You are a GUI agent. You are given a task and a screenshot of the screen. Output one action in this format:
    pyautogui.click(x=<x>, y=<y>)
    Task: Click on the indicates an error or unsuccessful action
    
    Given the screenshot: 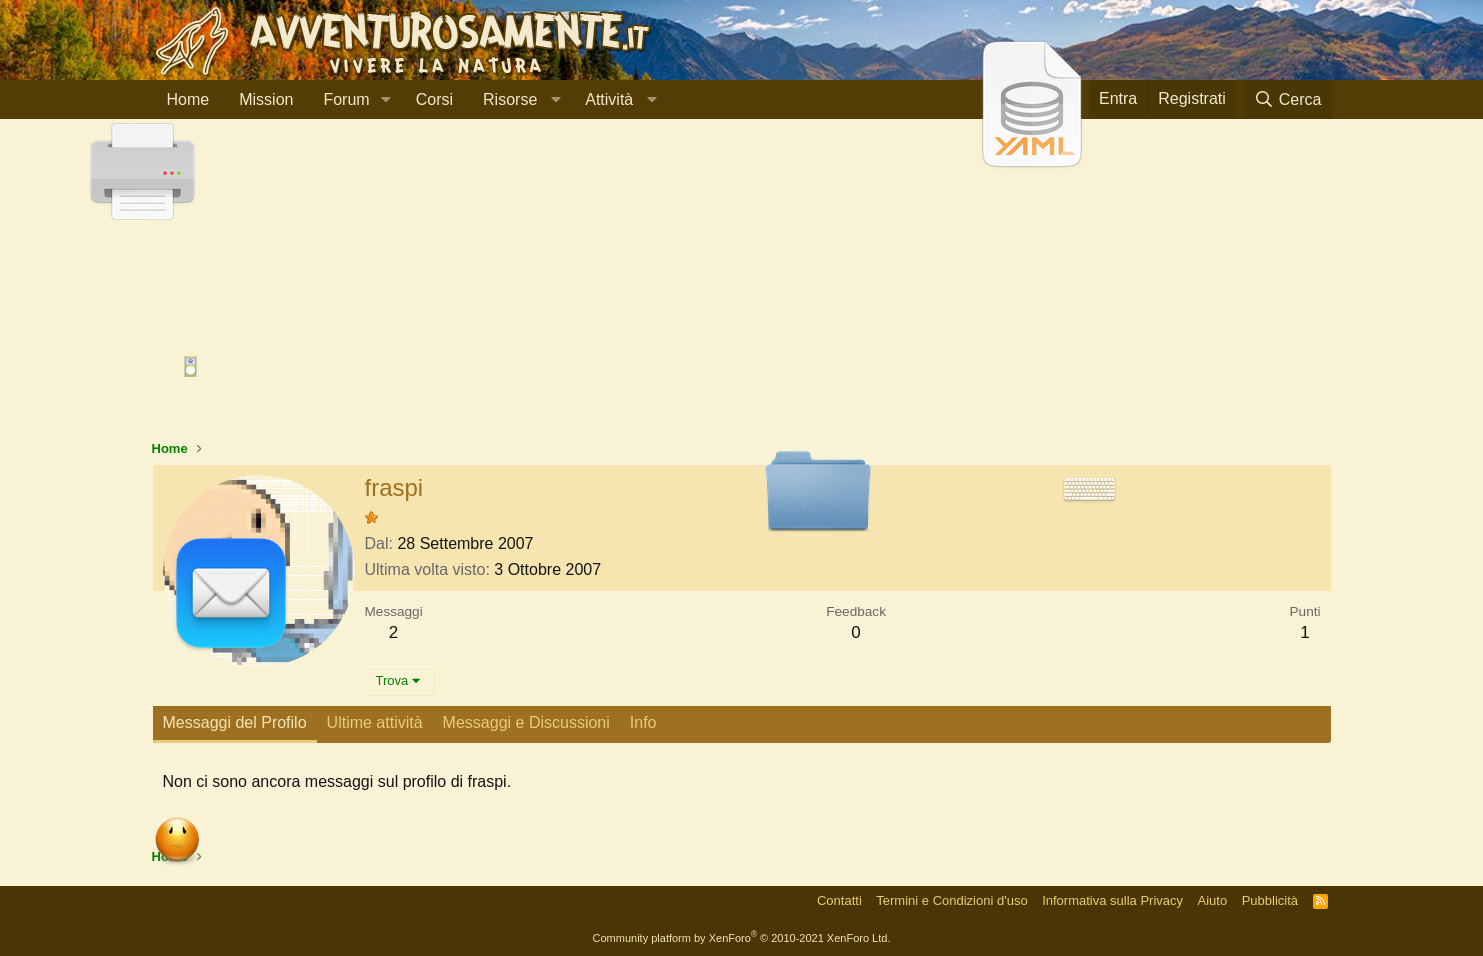 What is the action you would take?
    pyautogui.click(x=177, y=841)
    